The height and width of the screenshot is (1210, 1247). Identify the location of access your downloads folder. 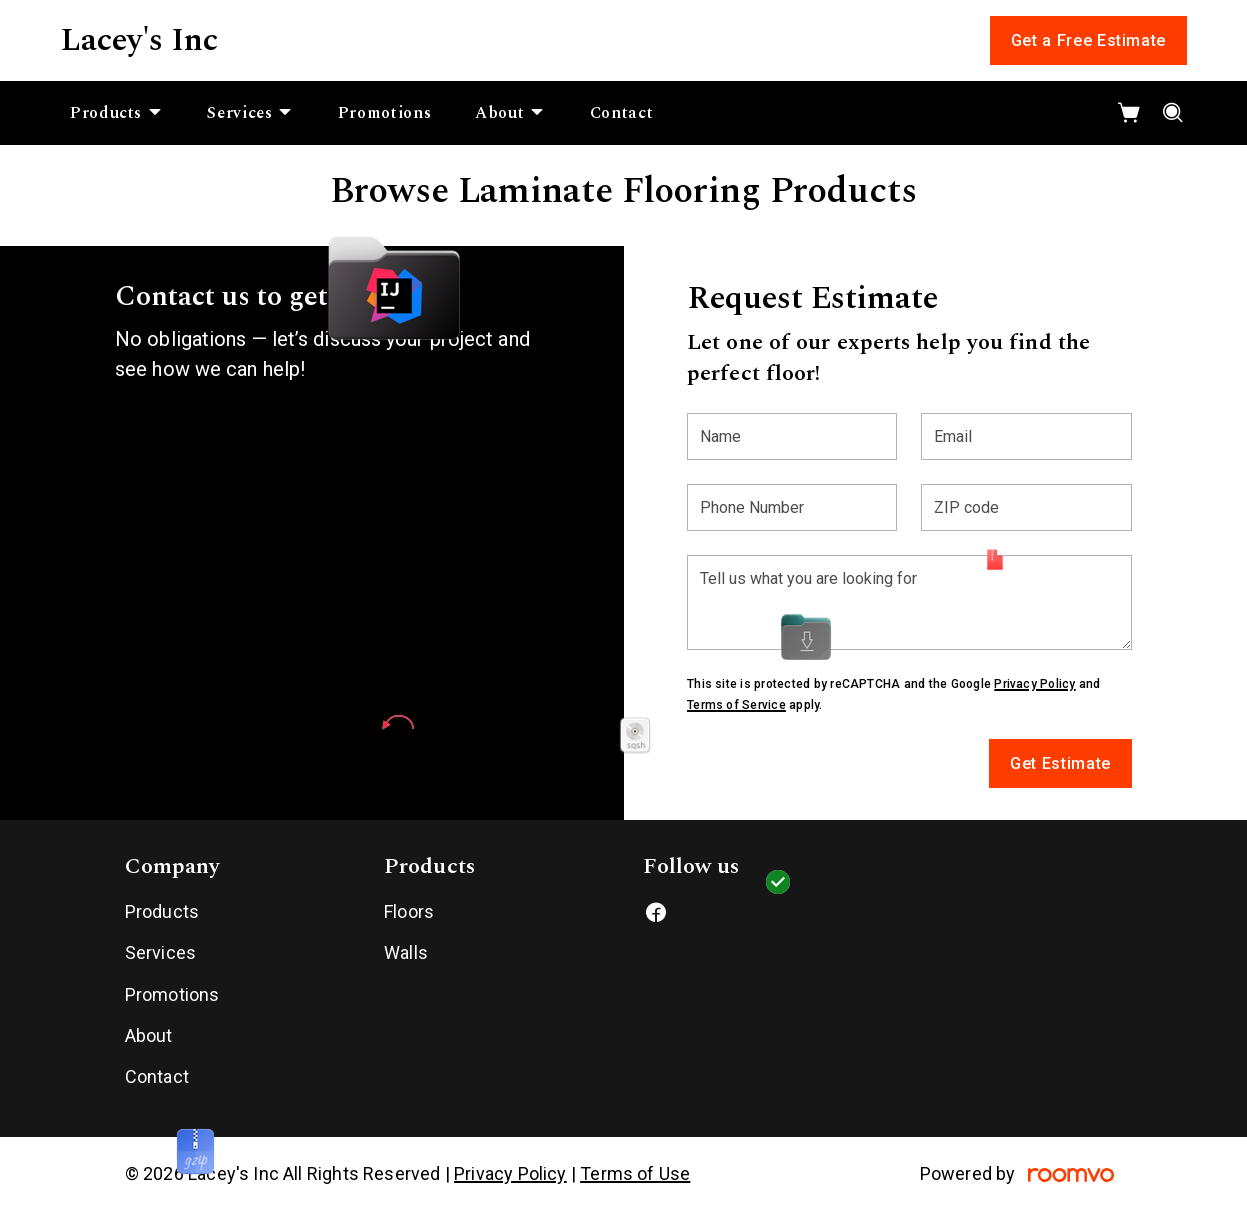
(806, 637).